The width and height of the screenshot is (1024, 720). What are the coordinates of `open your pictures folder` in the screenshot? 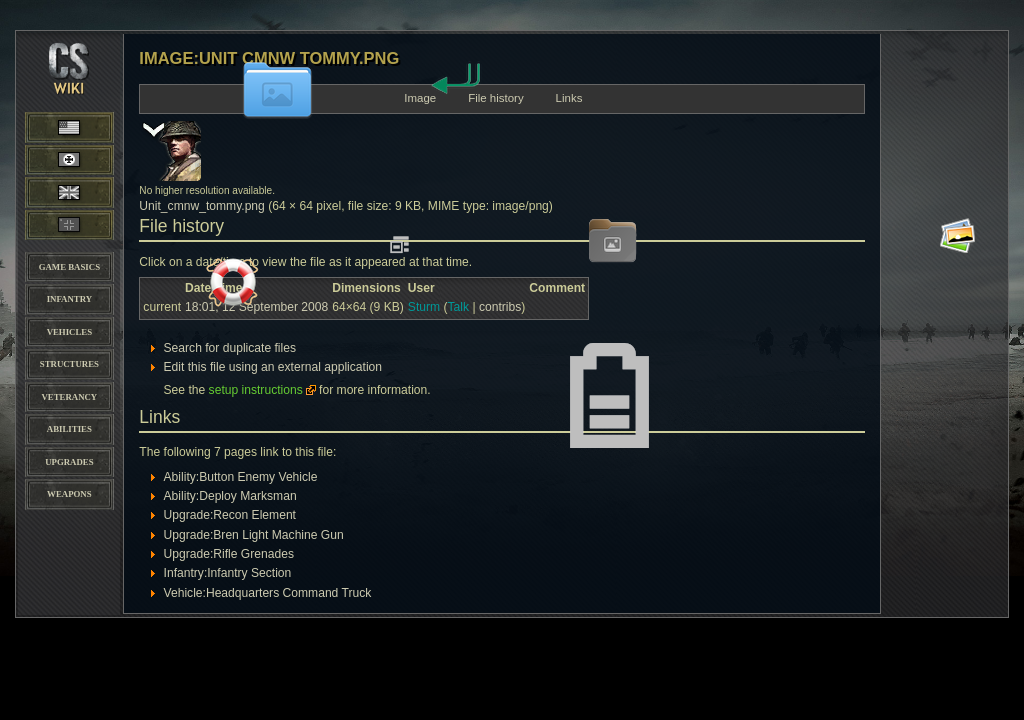 It's located at (612, 240).